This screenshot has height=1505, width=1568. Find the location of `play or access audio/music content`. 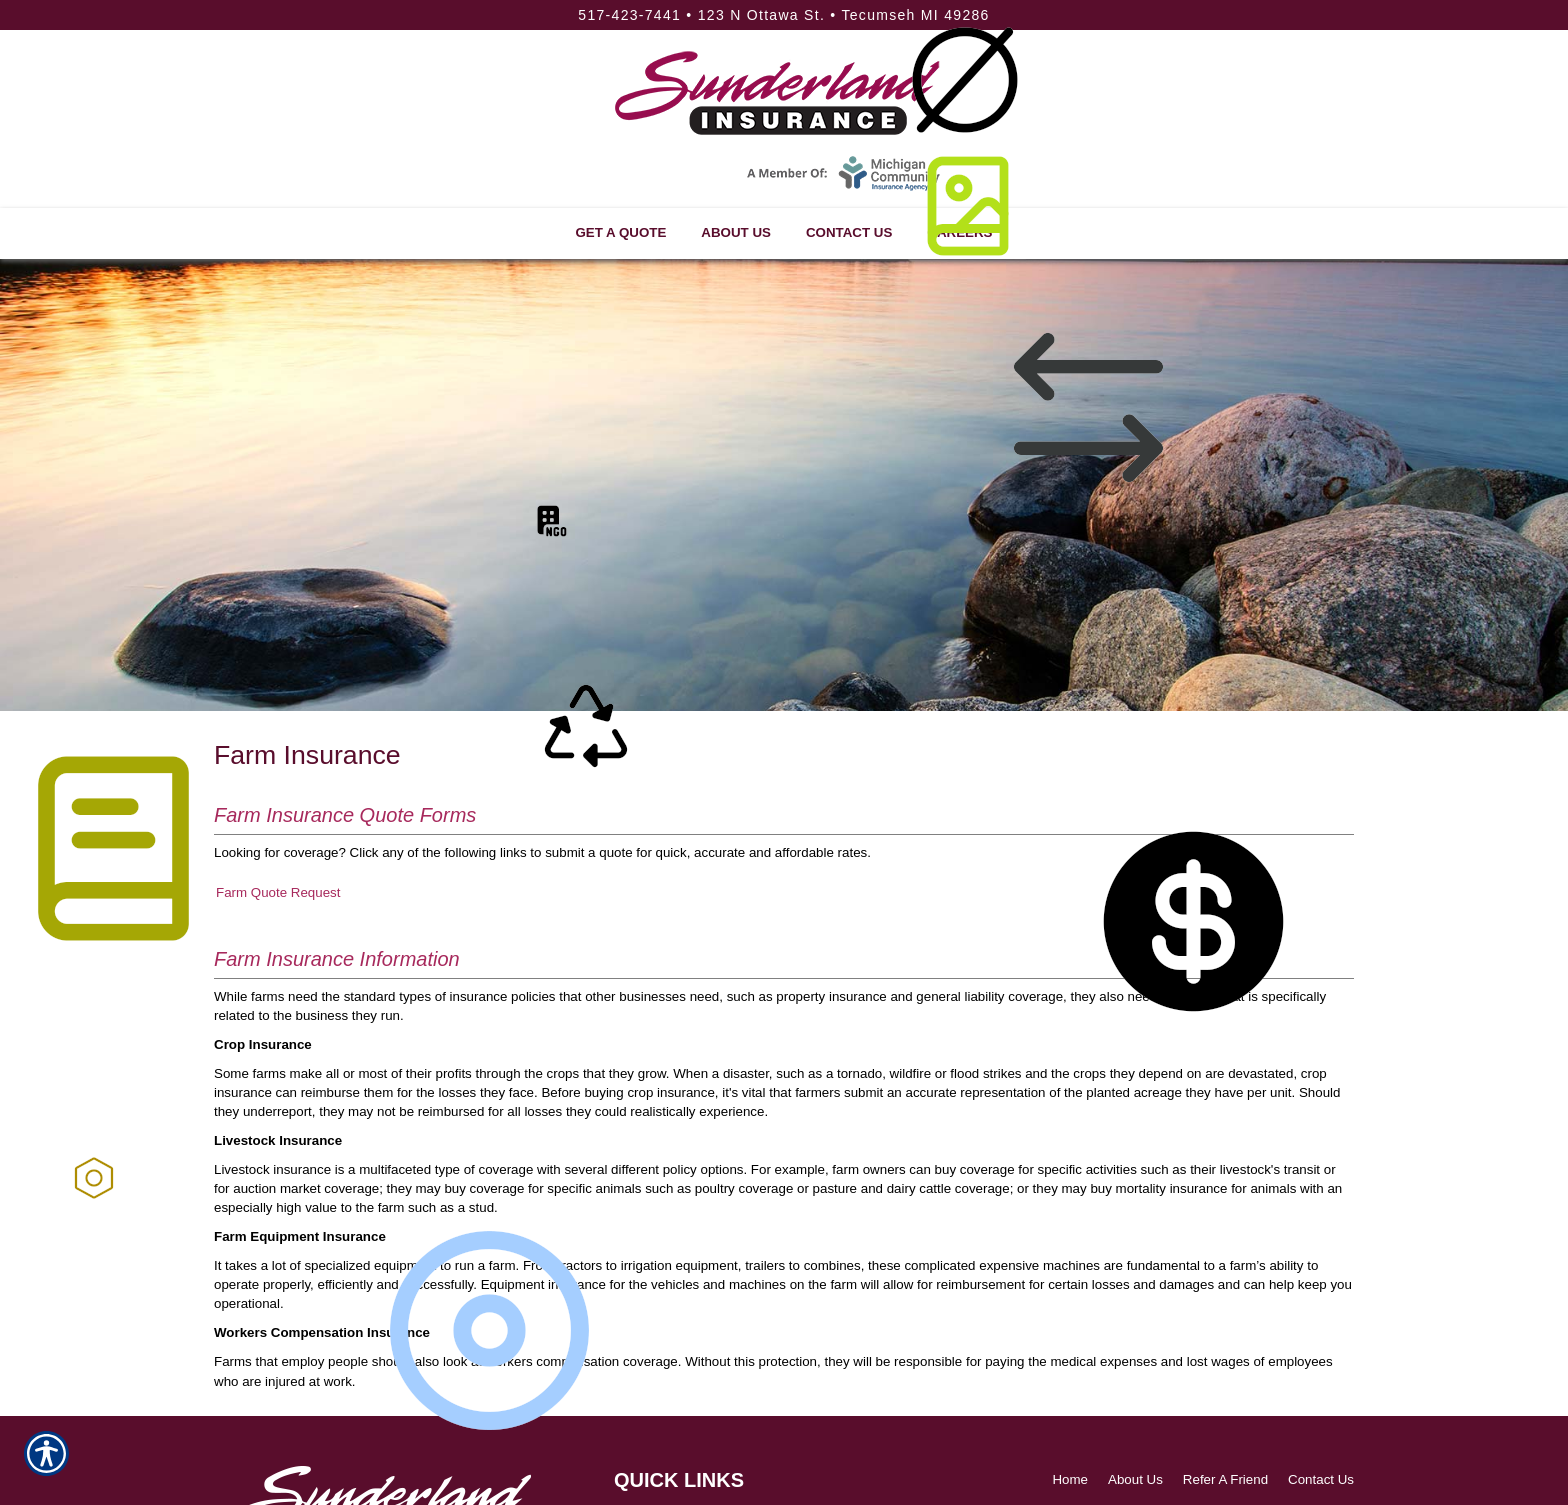

play or access audio/music content is located at coordinates (489, 1330).